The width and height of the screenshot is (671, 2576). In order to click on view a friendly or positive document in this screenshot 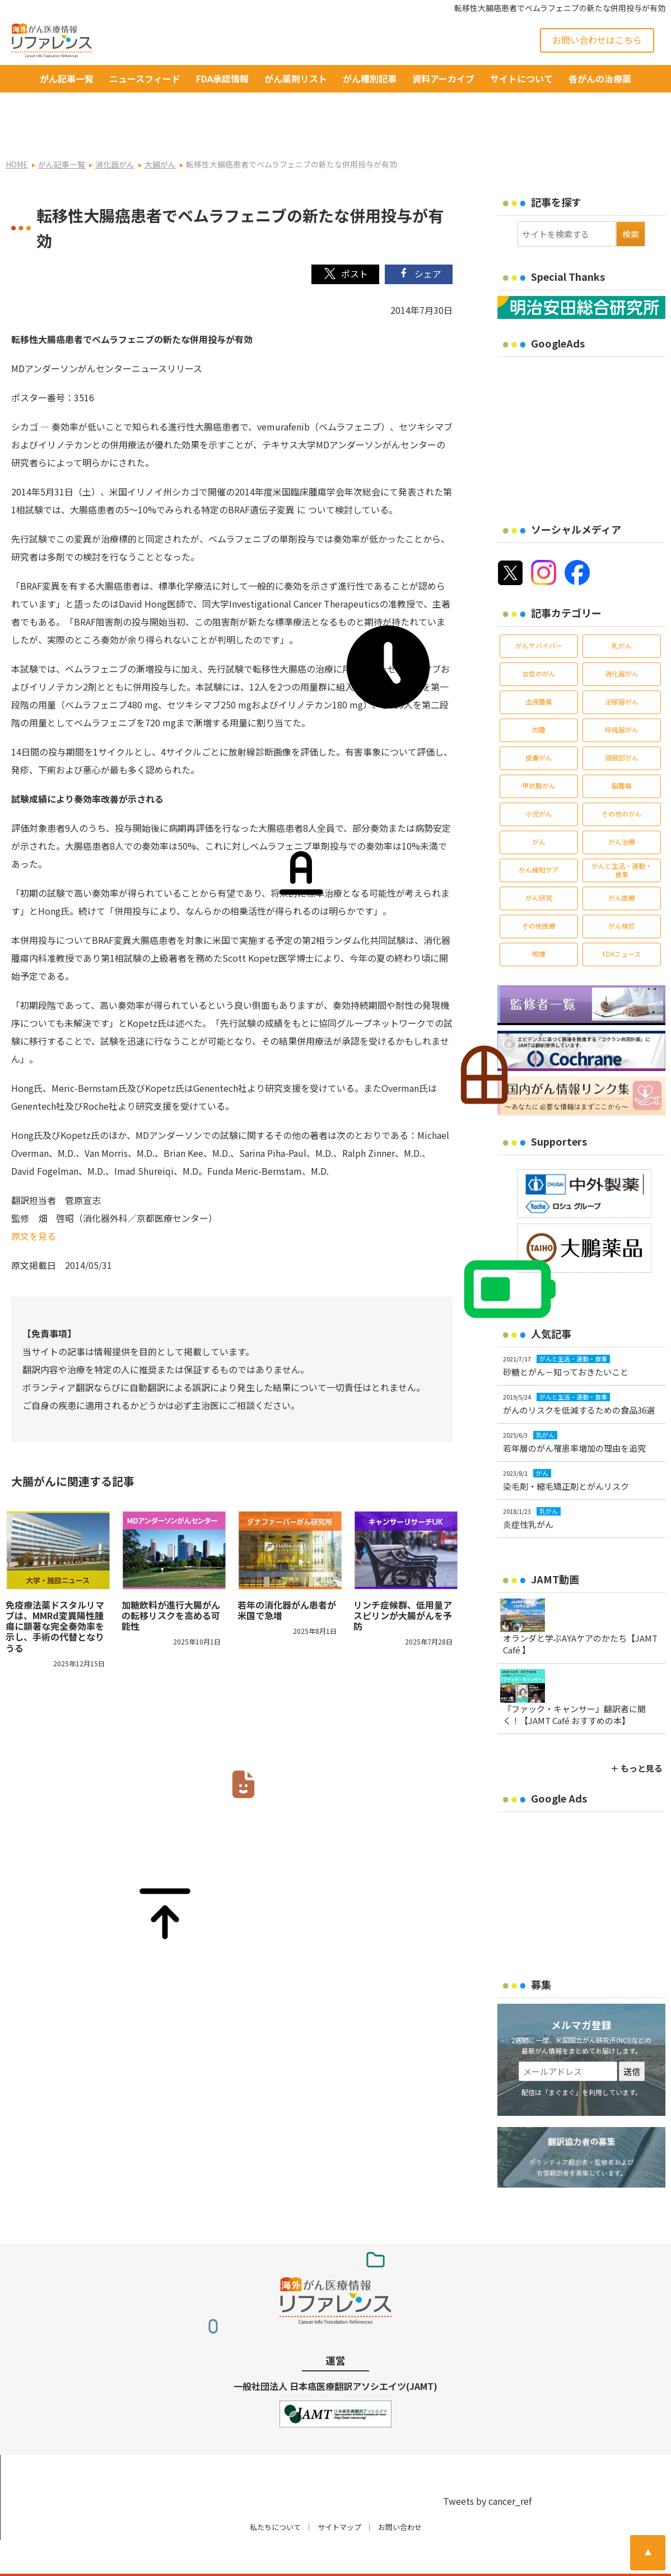, I will do `click(243, 1784)`.